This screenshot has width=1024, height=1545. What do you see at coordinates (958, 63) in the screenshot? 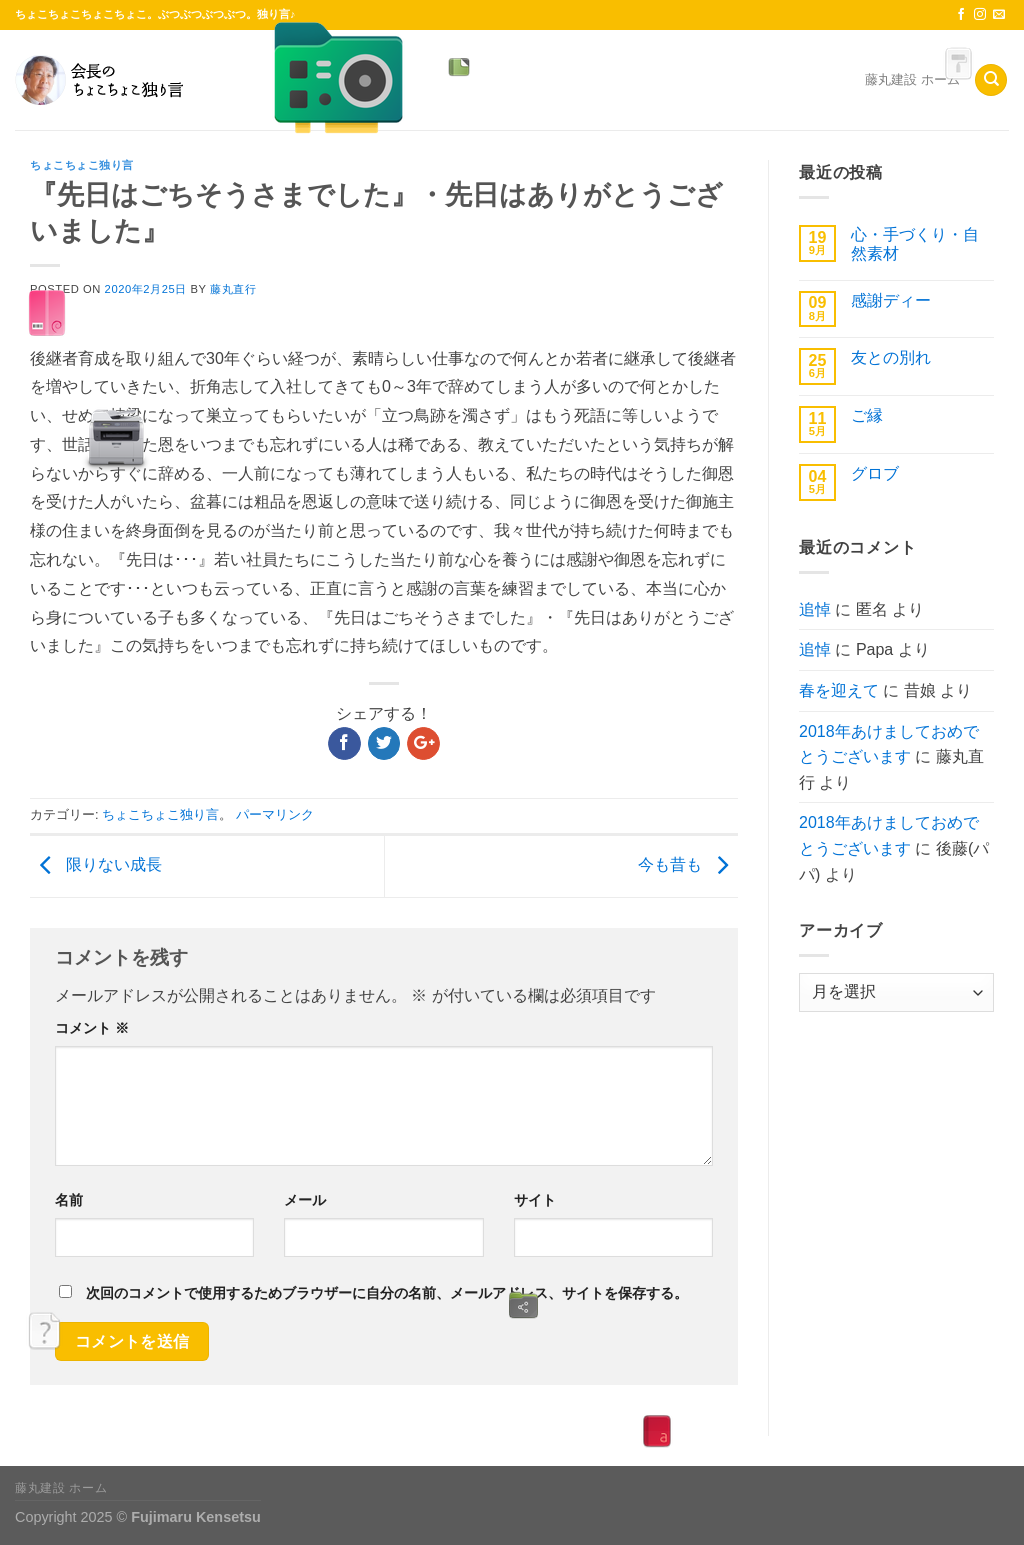
I see `open a theme configuration file` at bounding box center [958, 63].